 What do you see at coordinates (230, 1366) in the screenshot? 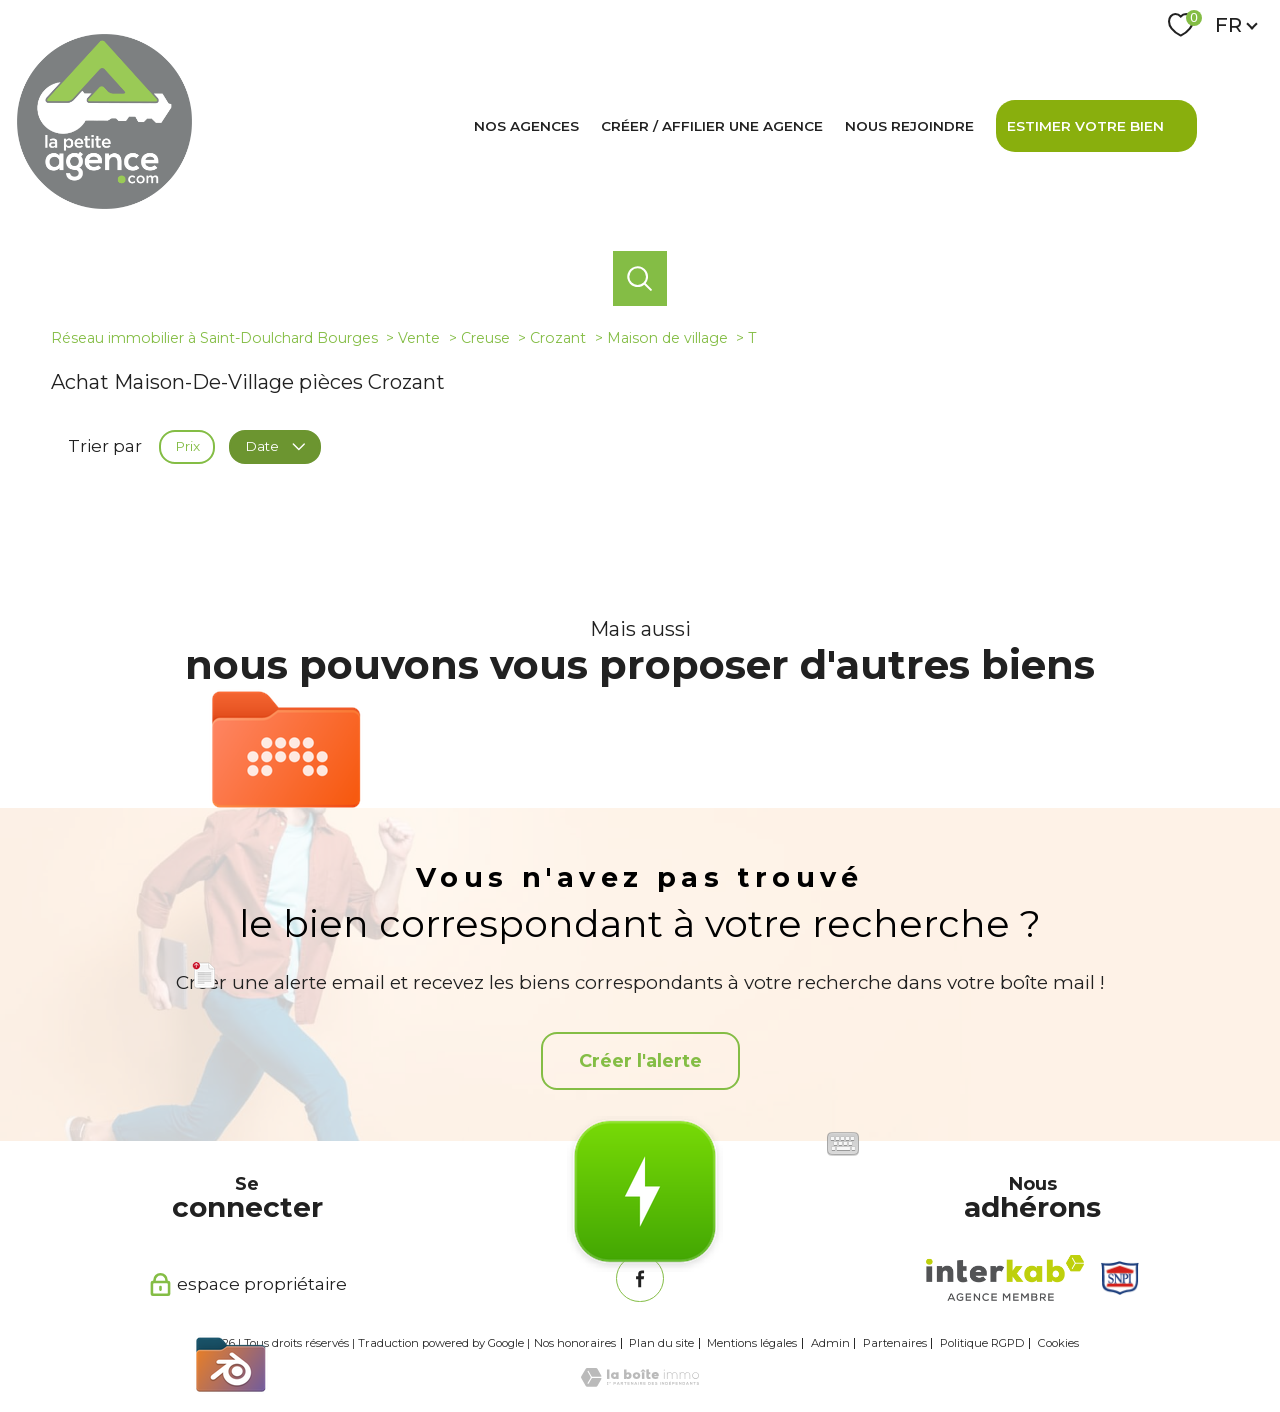
I see `open folder containing Blender project files` at bounding box center [230, 1366].